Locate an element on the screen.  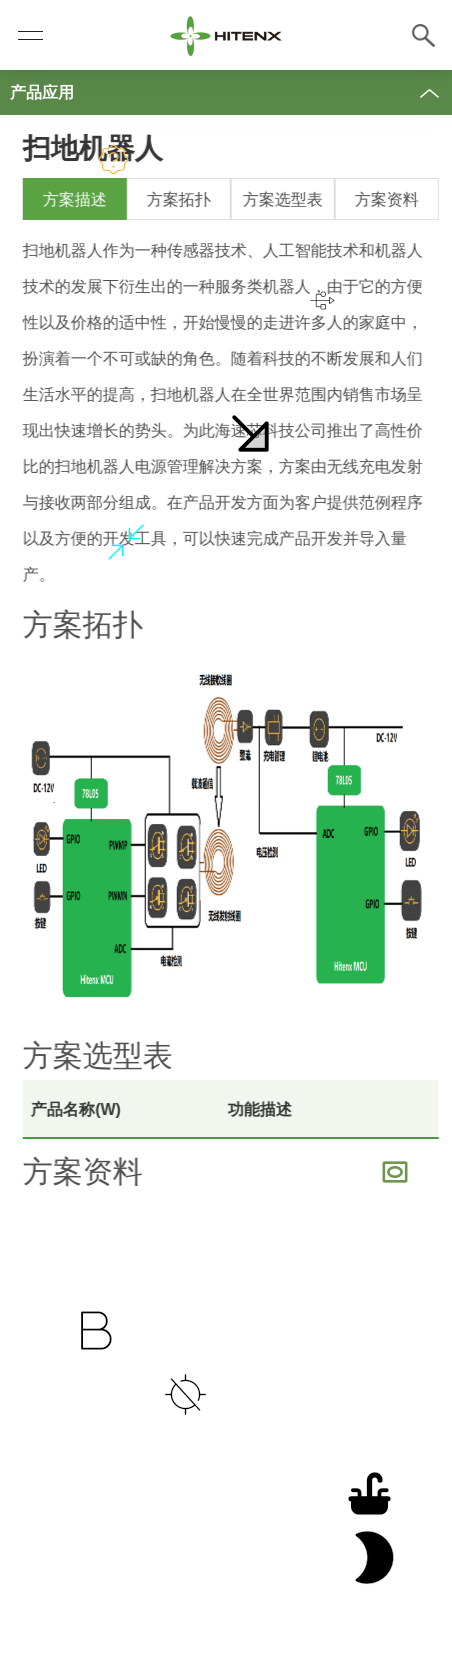
access help or FAQ section is located at coordinates (113, 159).